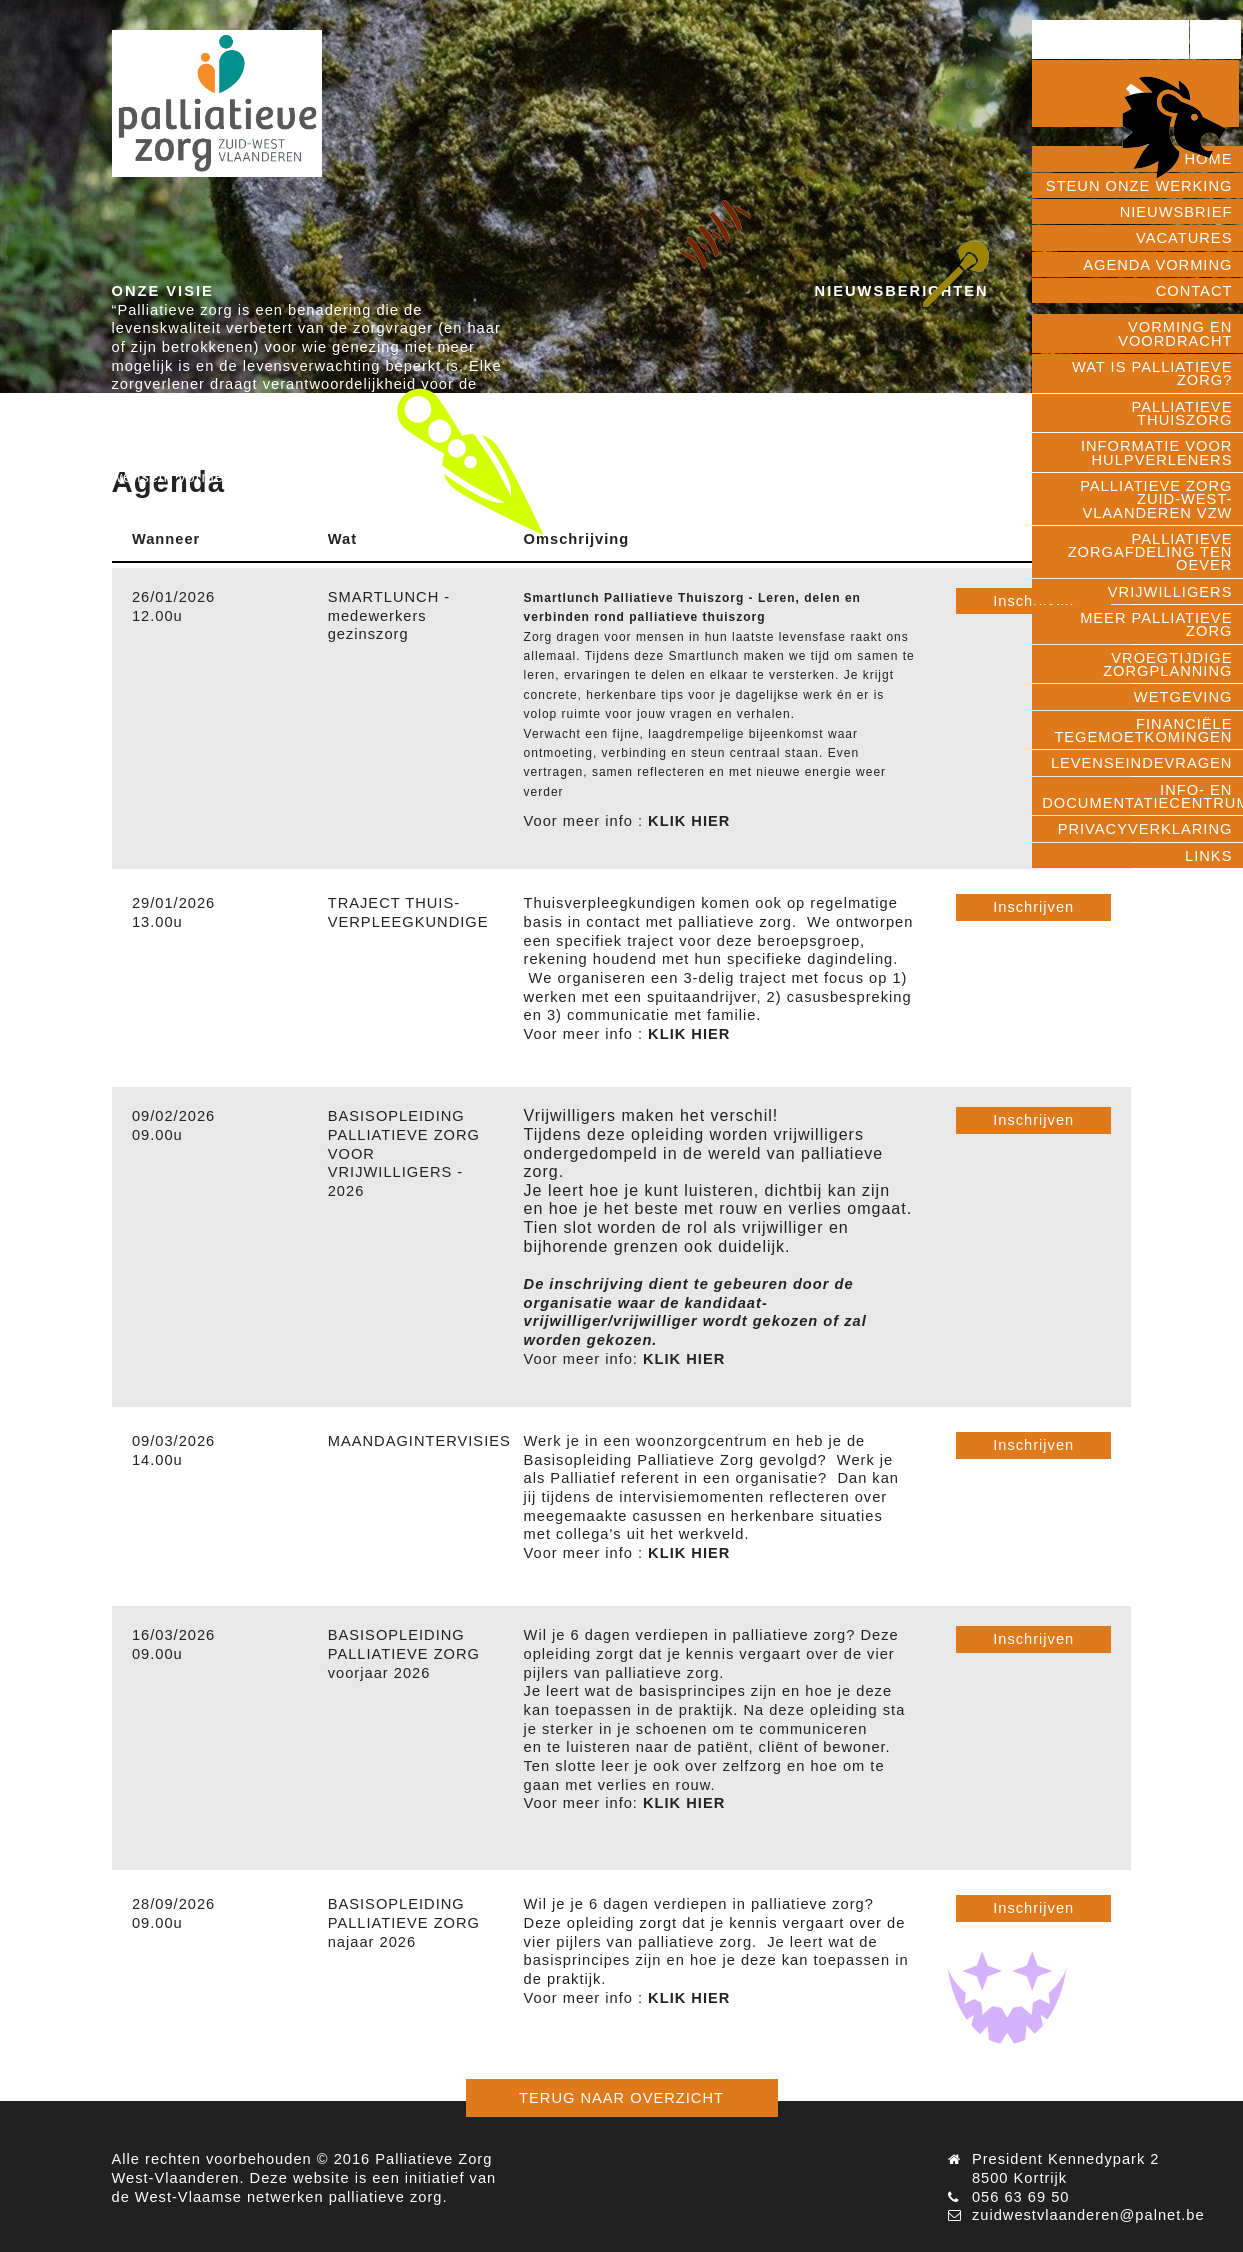 The height and width of the screenshot is (2252, 1243). What do you see at coordinates (714, 234) in the screenshot?
I see `indicates spring physics or bounce effect` at bounding box center [714, 234].